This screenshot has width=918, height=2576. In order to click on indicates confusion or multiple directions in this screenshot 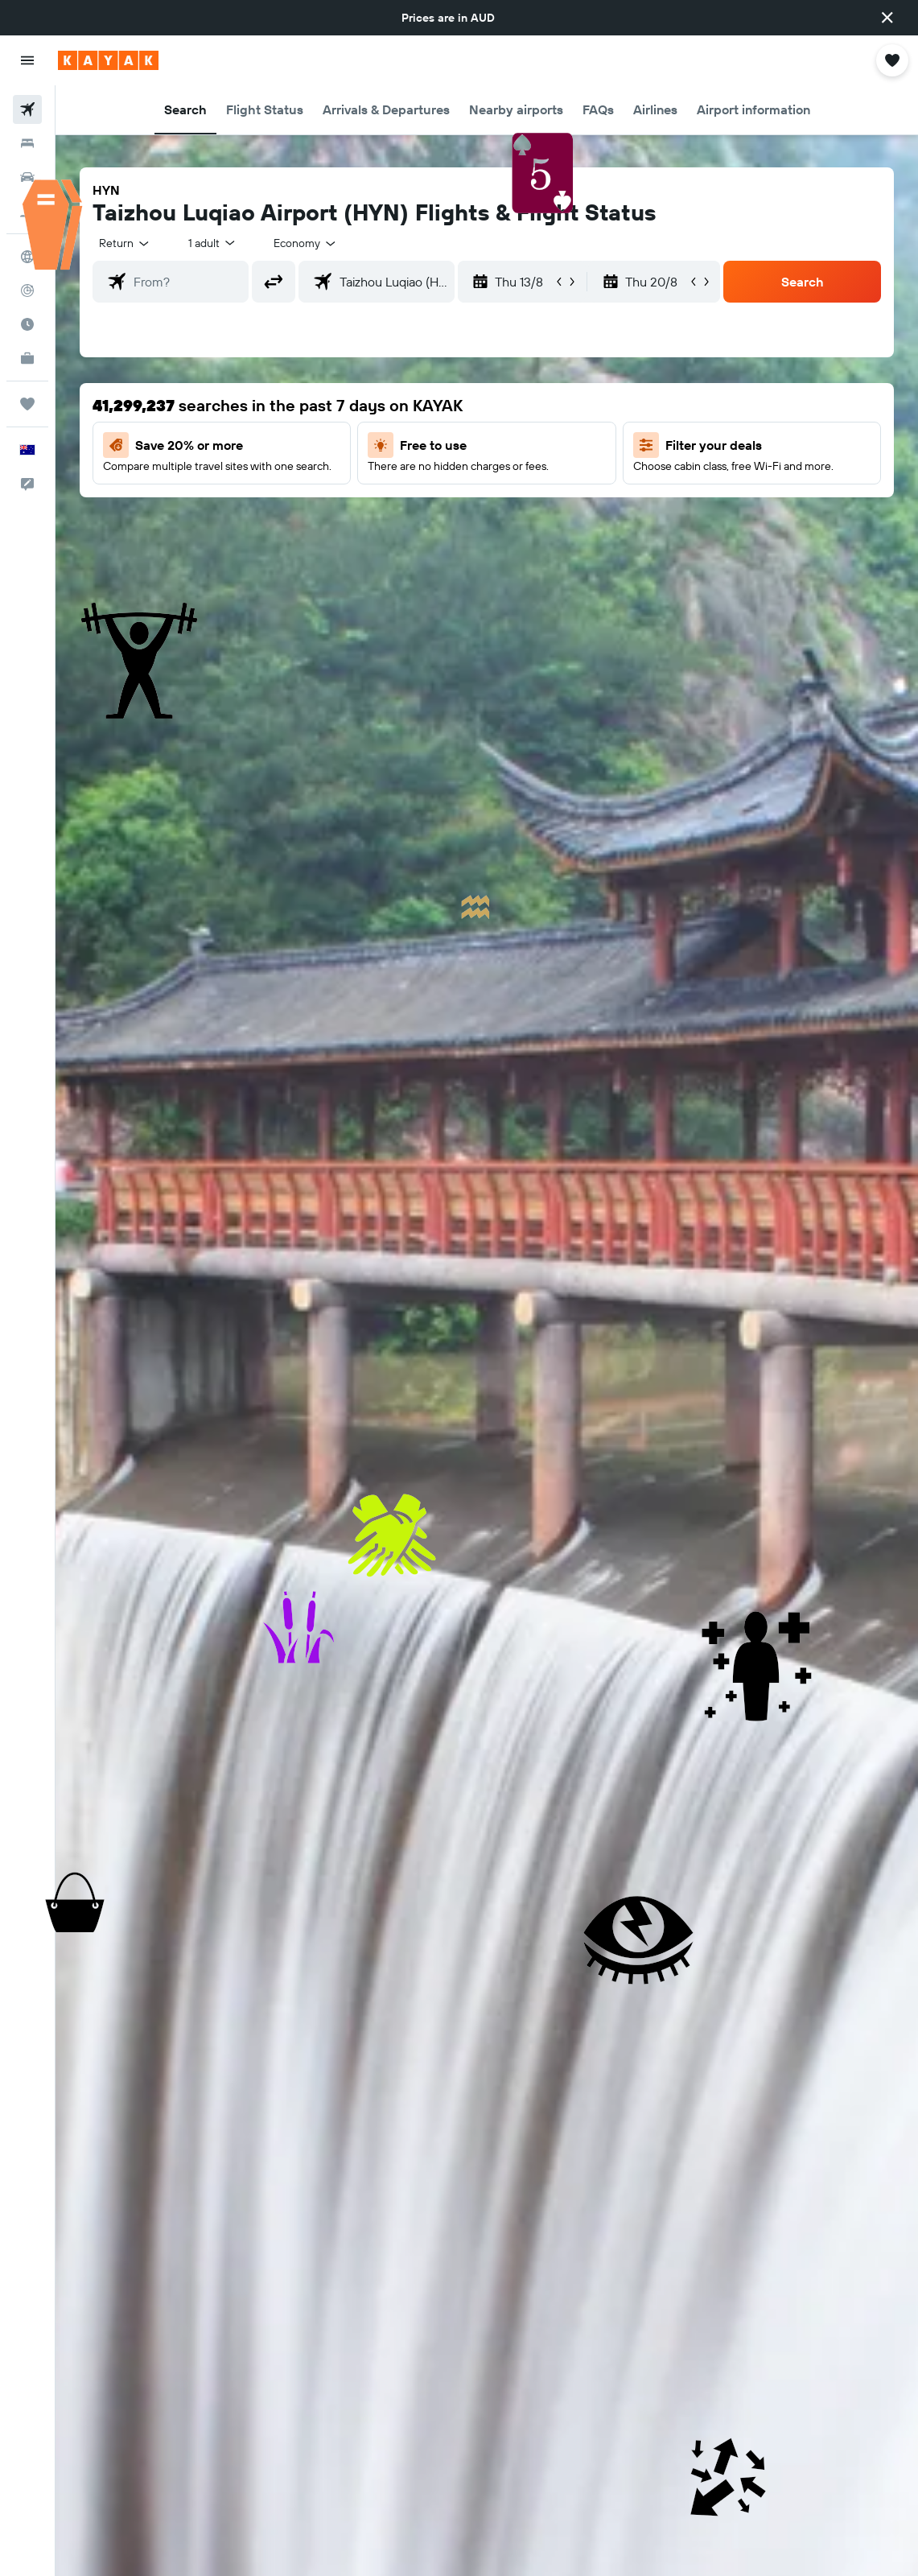, I will do `click(728, 2477)`.